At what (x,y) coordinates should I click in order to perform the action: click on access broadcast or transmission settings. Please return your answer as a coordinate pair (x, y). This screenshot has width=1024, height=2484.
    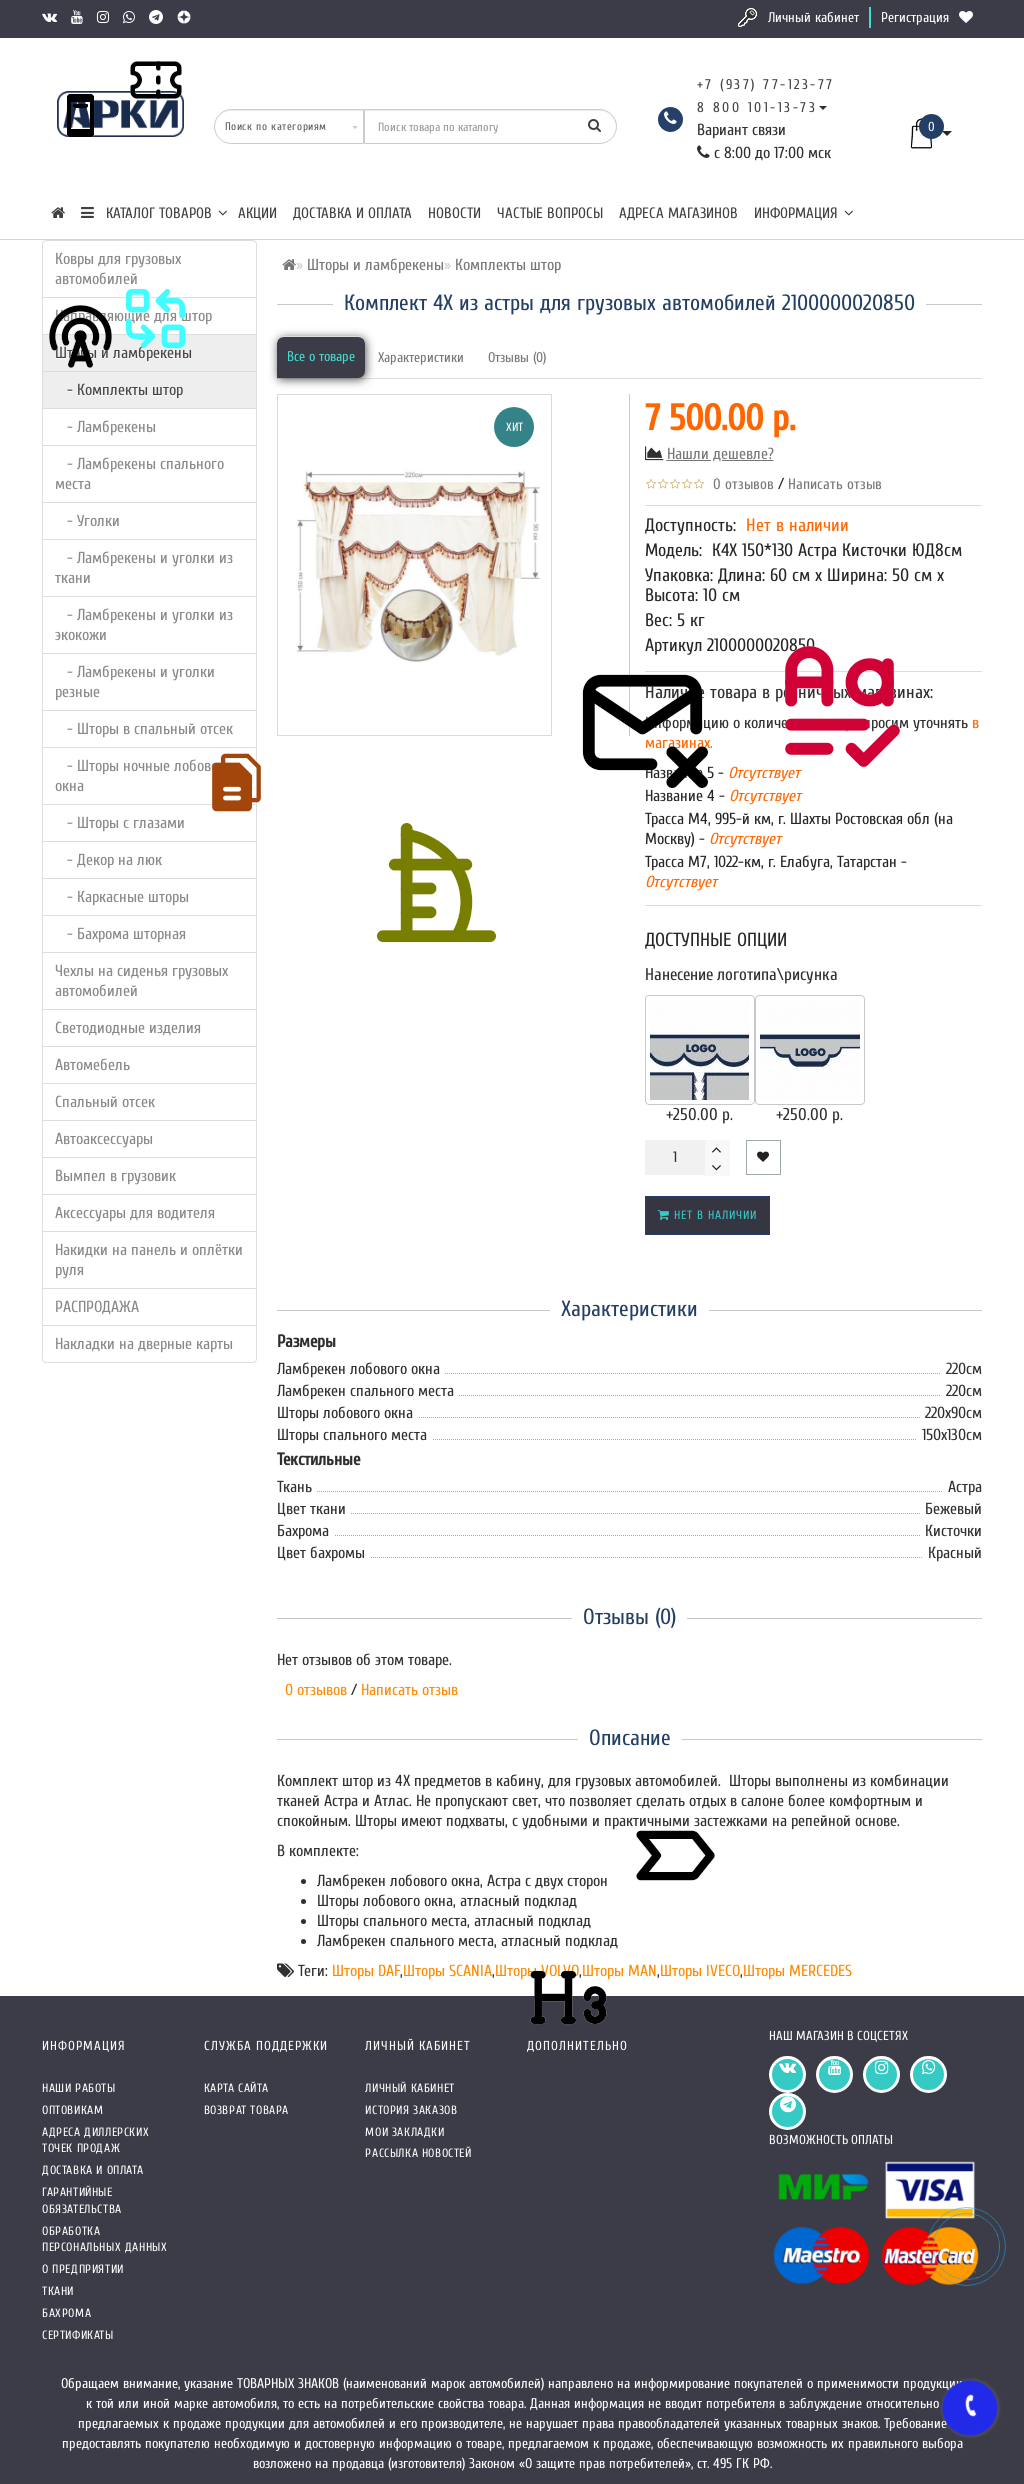
    Looking at the image, I should click on (80, 336).